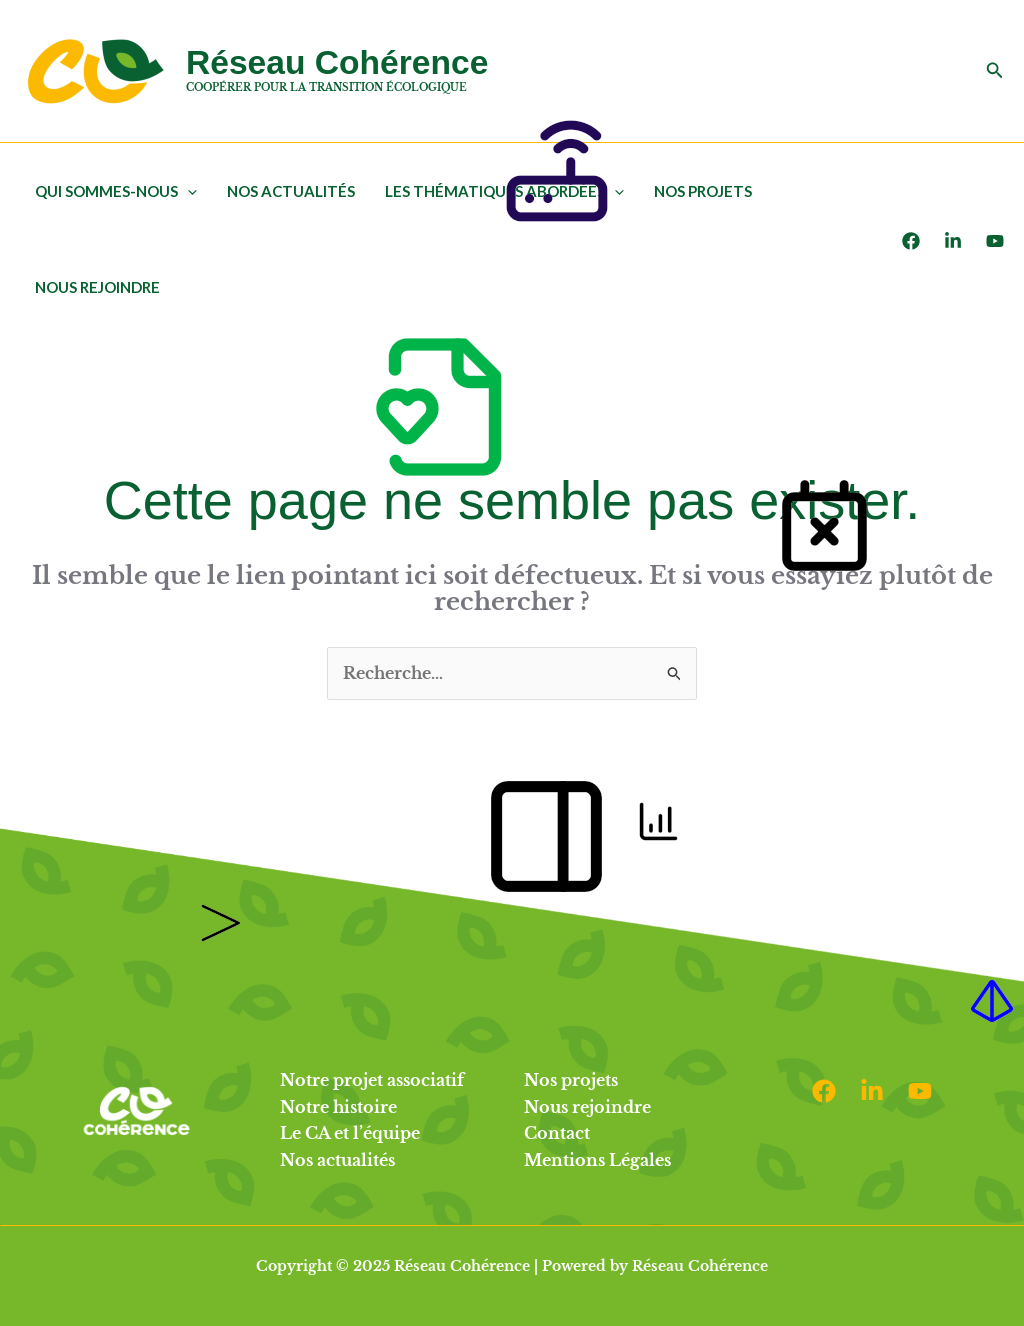  I want to click on add file to favorites, so click(445, 407).